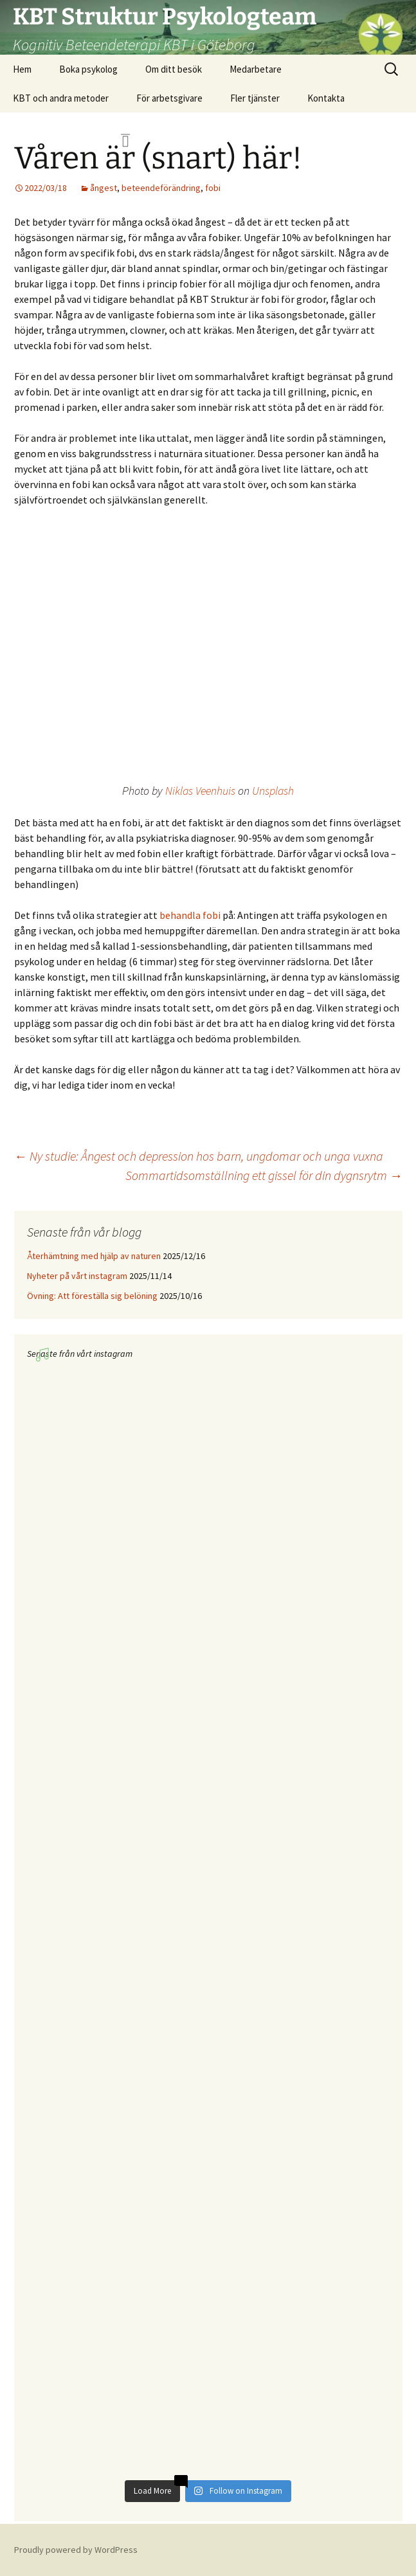  Describe the element at coordinates (43, 1355) in the screenshot. I see `access music or audio player` at that location.